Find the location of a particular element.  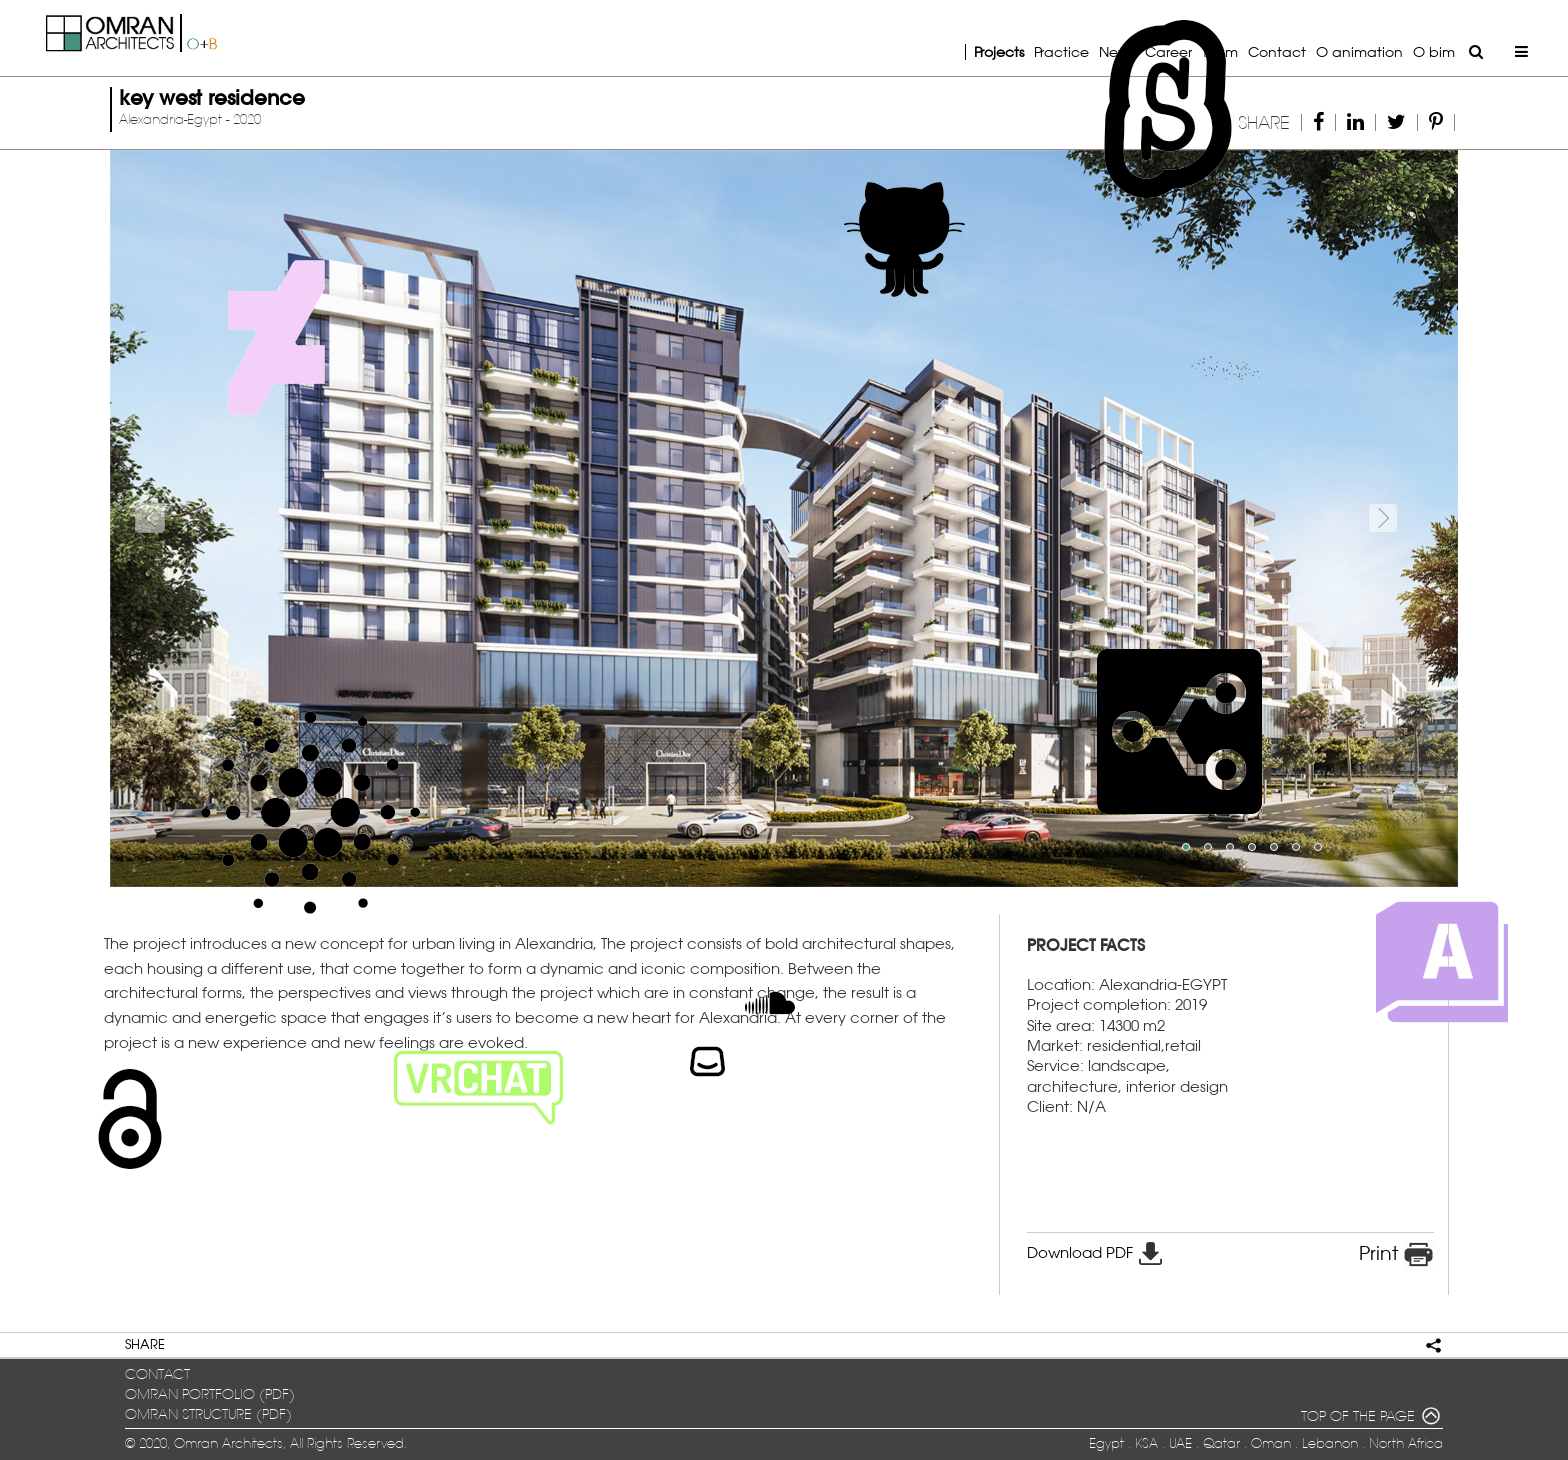

open SoundCloud app is located at coordinates (770, 1003).